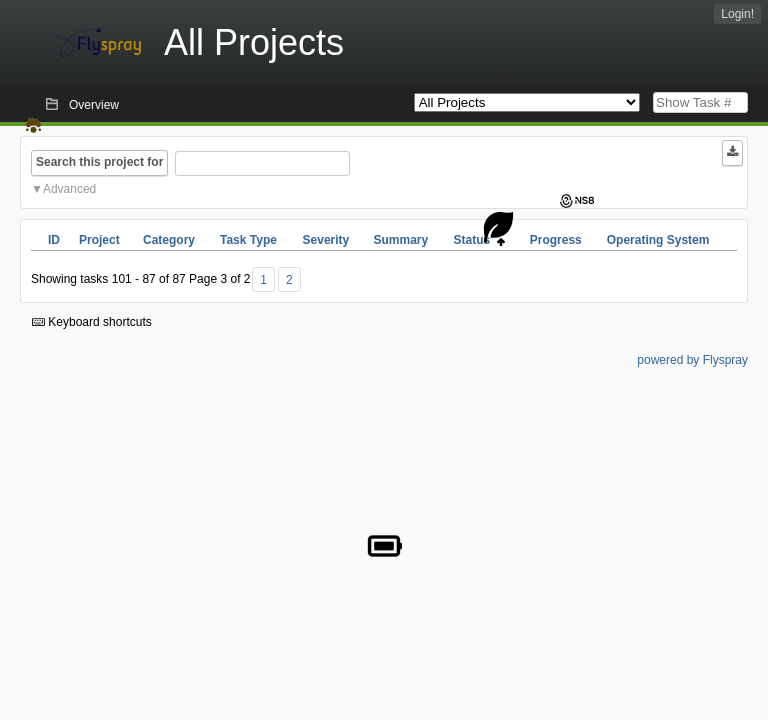 The image size is (768, 720). What do you see at coordinates (498, 226) in the screenshot?
I see `indicates eco-friendly or sustainable option` at bounding box center [498, 226].